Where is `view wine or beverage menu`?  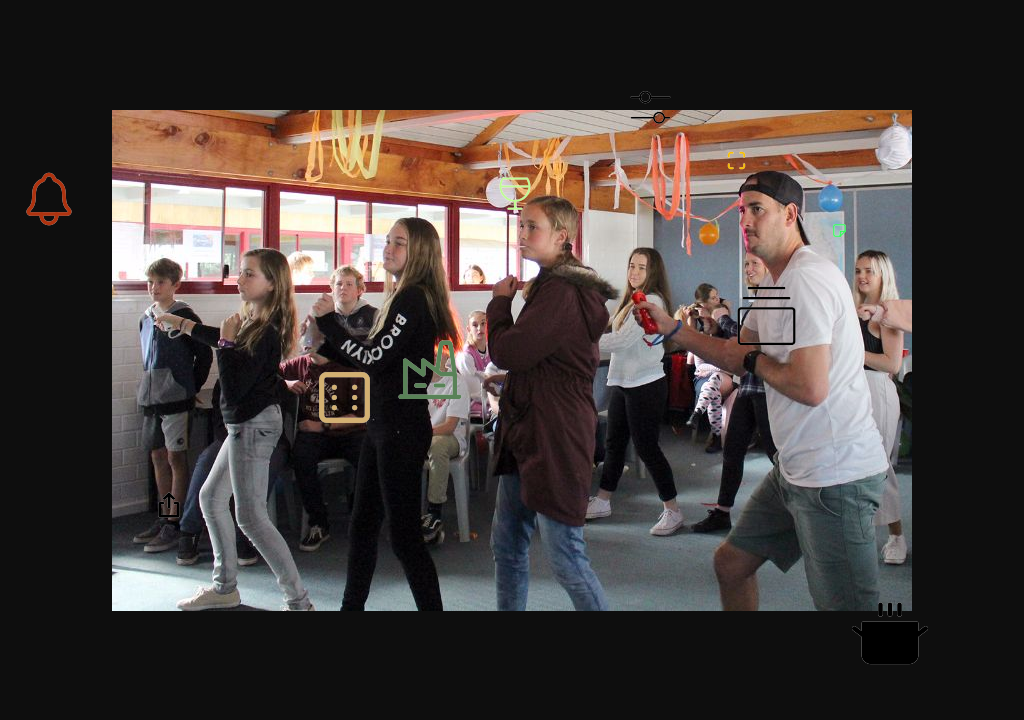
view wine or beverage menu is located at coordinates (515, 193).